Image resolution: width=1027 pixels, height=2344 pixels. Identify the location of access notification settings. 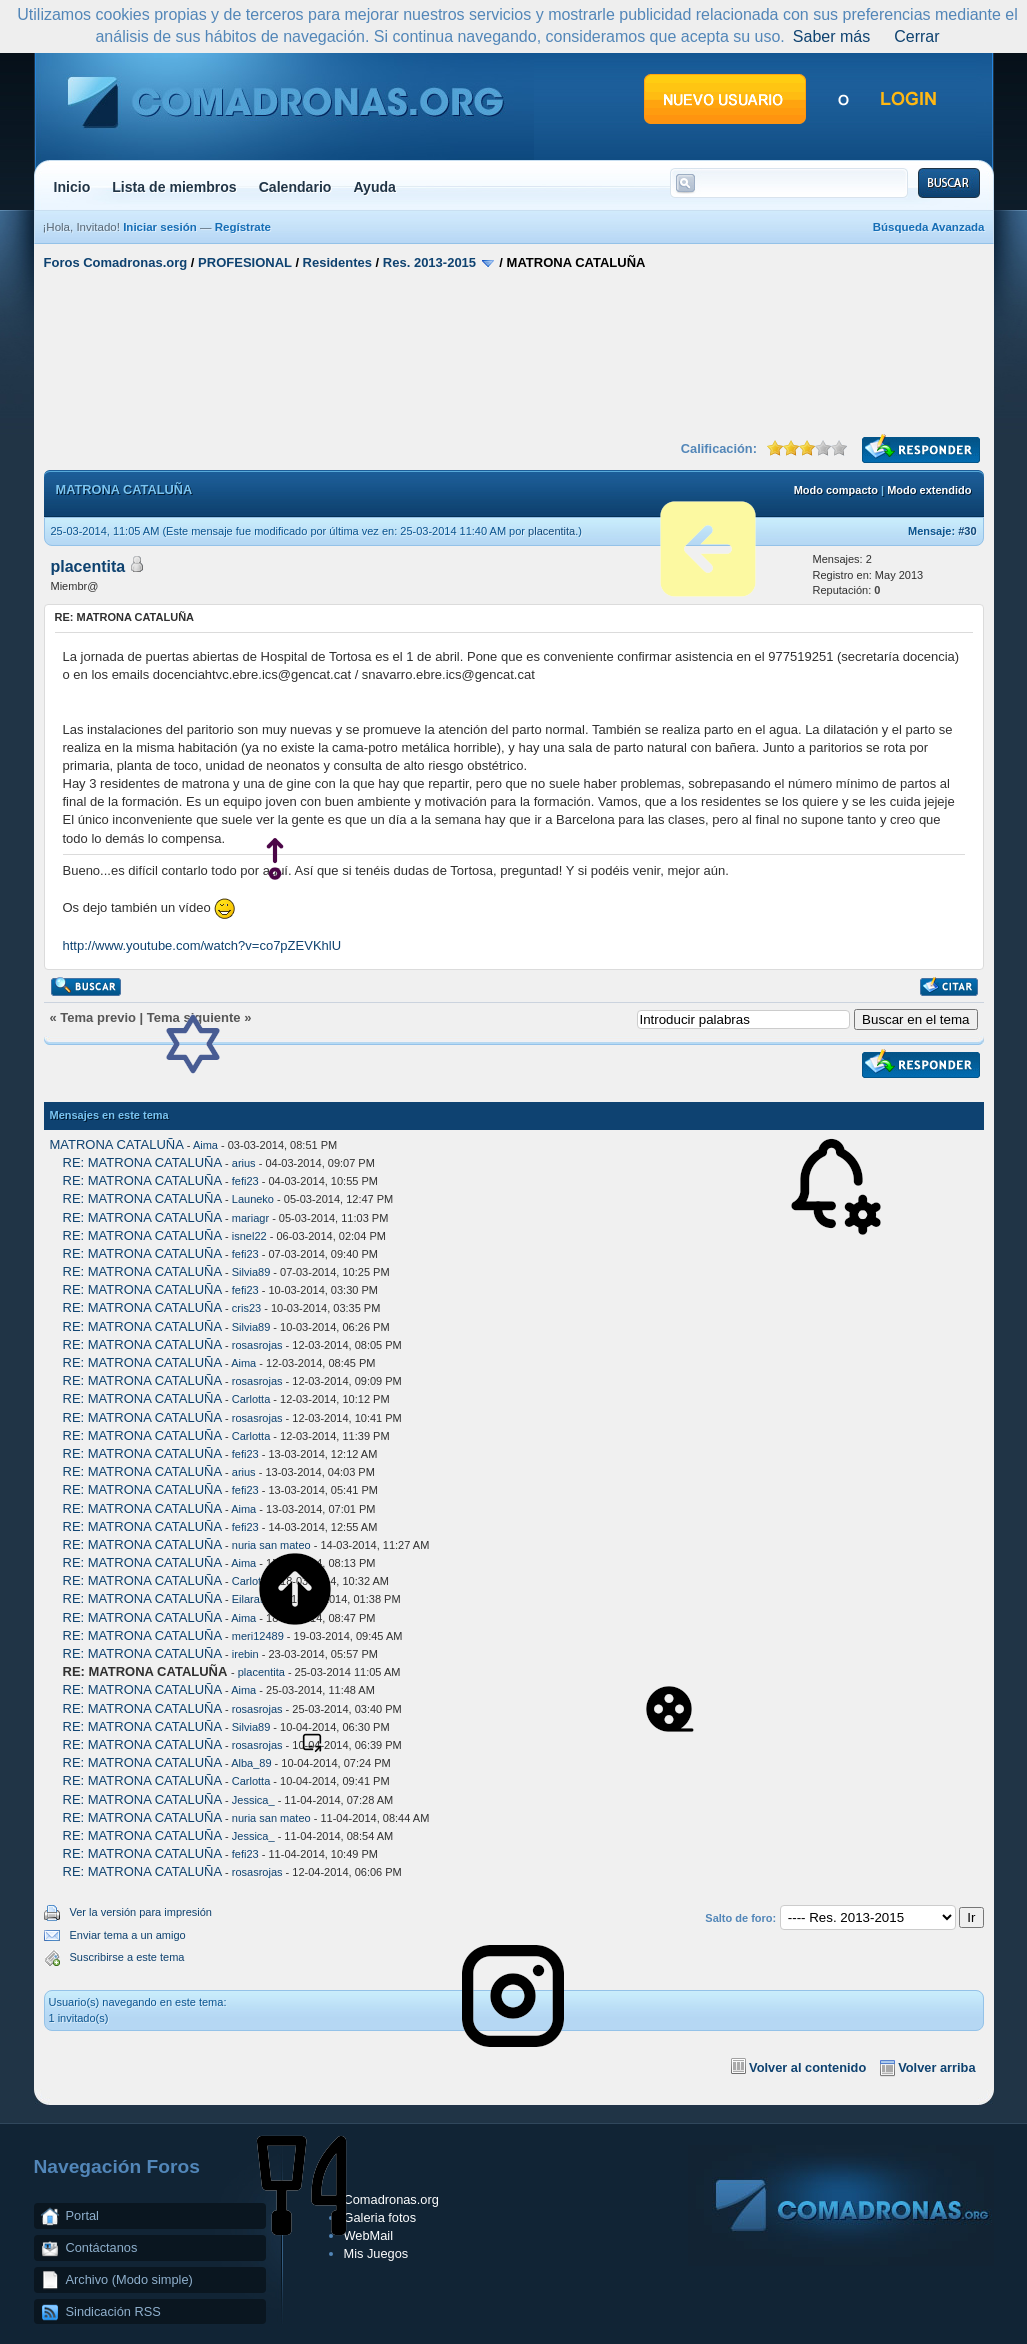
(831, 1183).